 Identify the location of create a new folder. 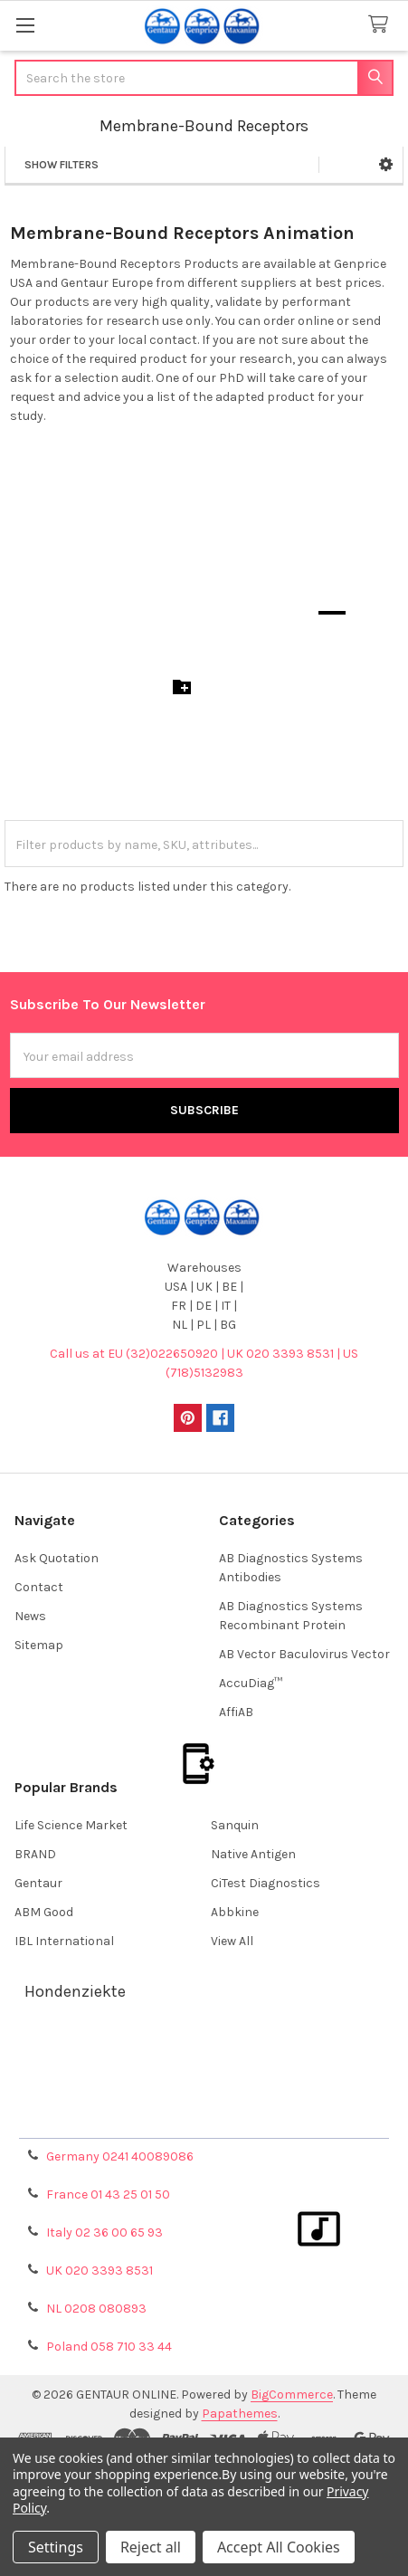
(182, 687).